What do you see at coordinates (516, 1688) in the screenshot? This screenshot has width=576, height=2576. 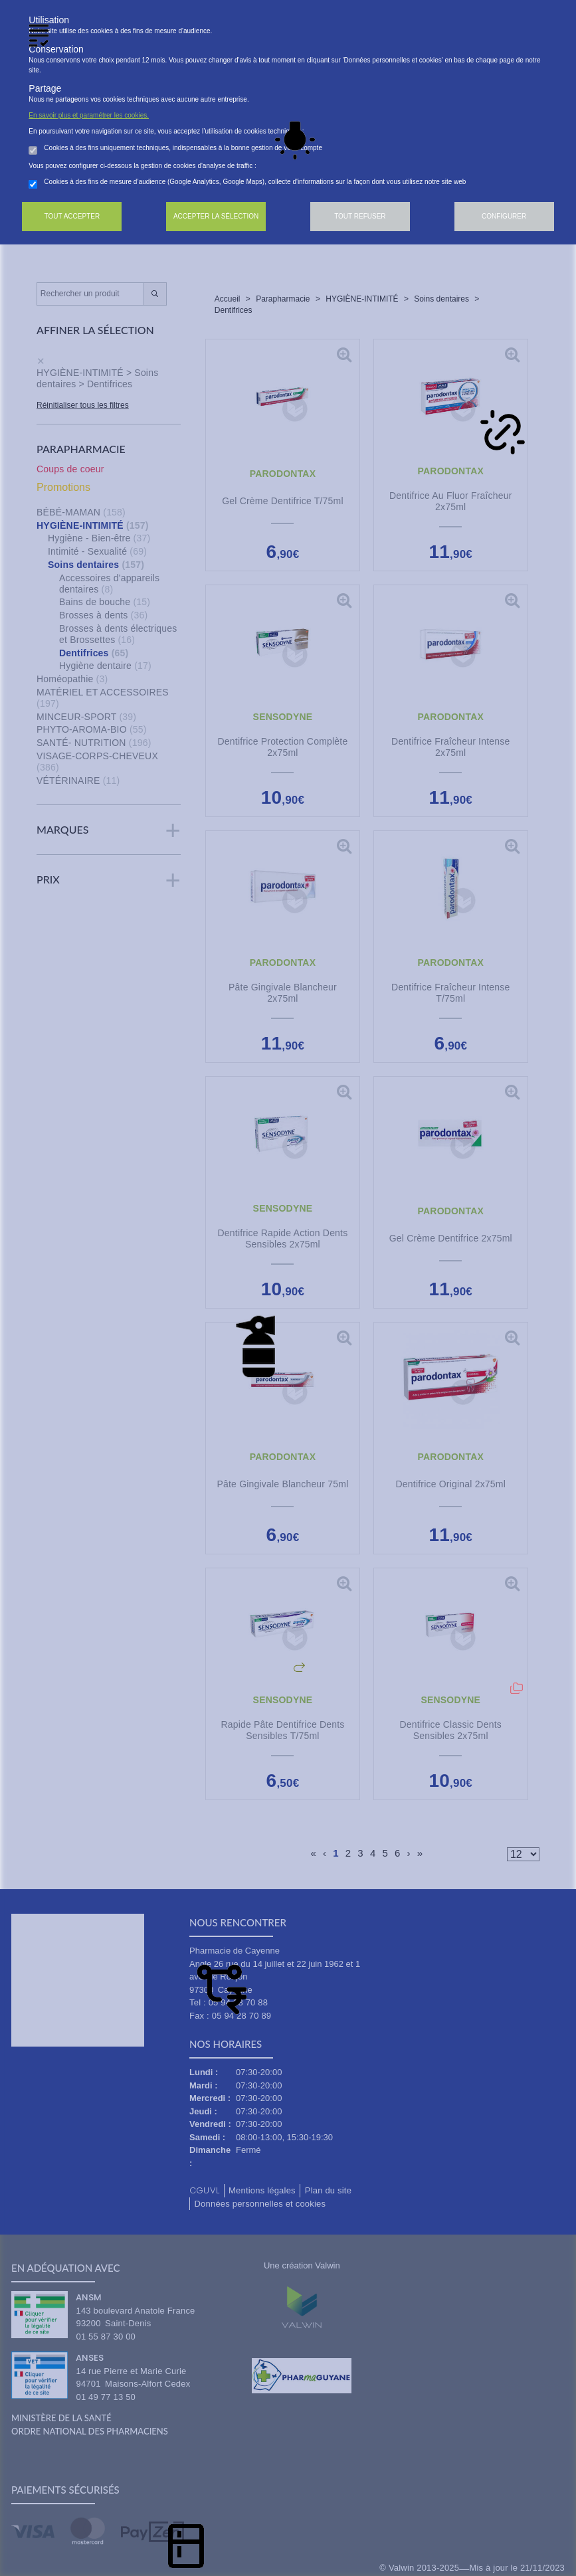 I see `view all folders` at bounding box center [516, 1688].